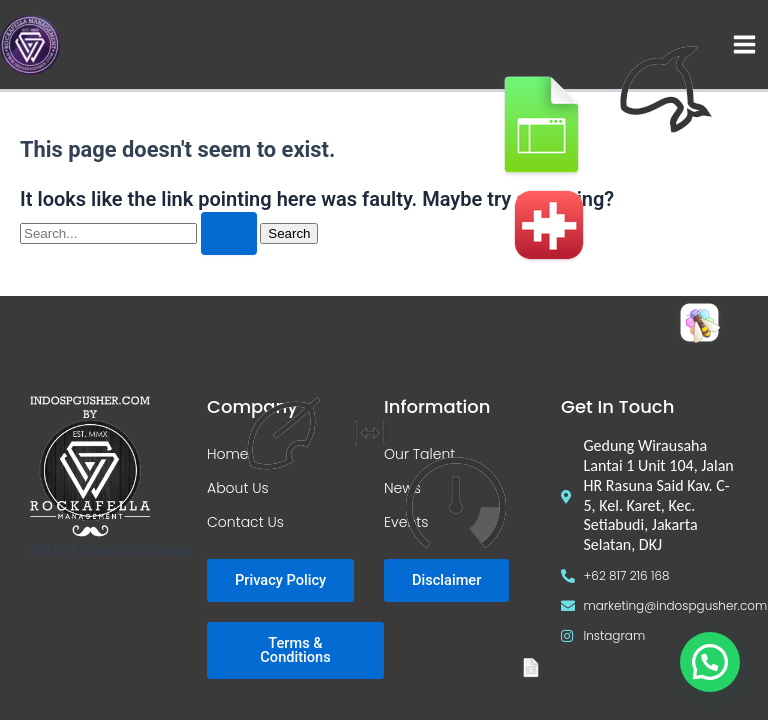 Image resolution: width=768 pixels, height=720 pixels. What do you see at coordinates (699, 322) in the screenshot?
I see `open beeref reference image board app` at bounding box center [699, 322].